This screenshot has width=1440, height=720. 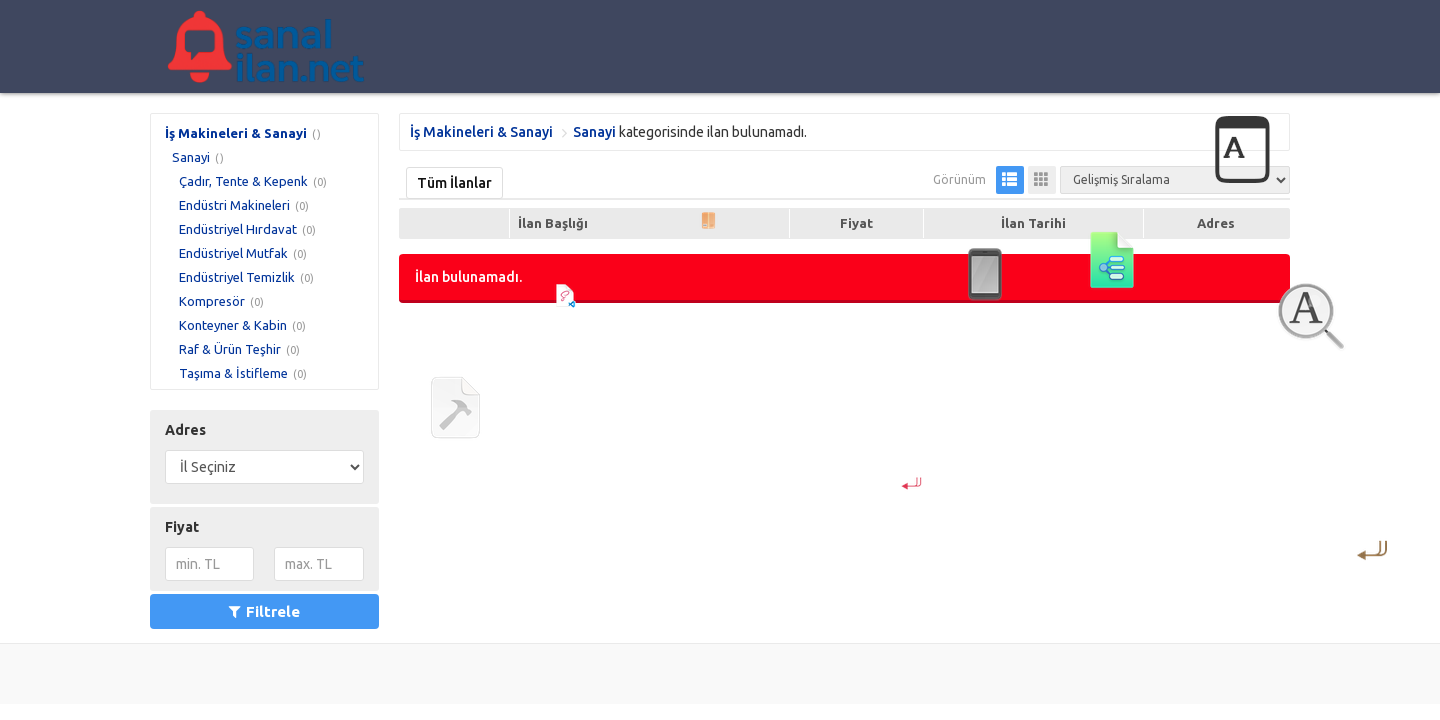 I want to click on open a Sass stylesheet file in Visual Studio Code, so click(x=565, y=296).